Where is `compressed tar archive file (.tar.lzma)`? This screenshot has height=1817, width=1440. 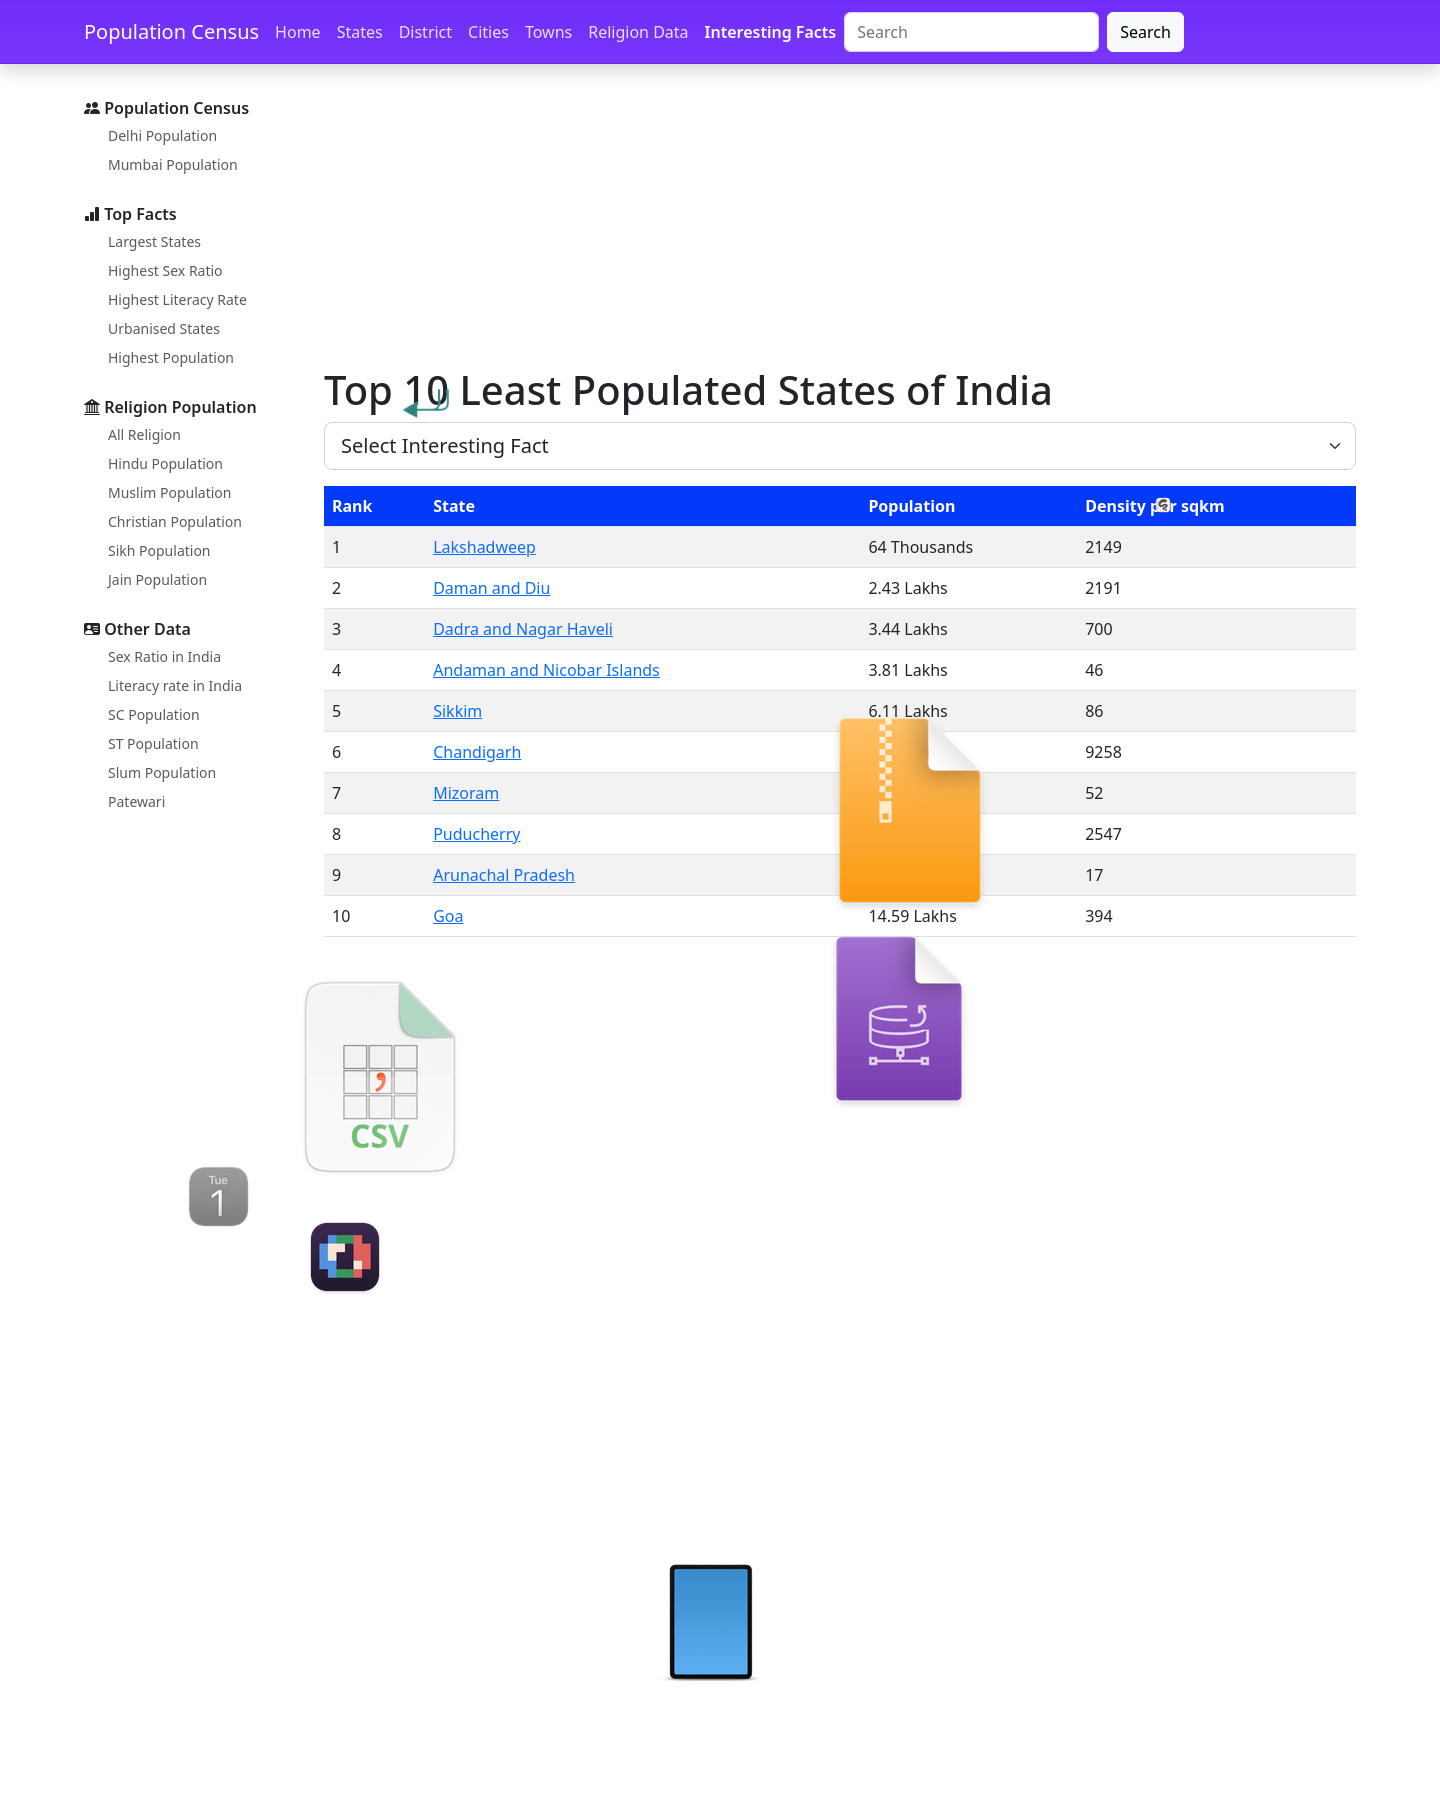
compressed tar archive file (.tar.lzma) is located at coordinates (910, 814).